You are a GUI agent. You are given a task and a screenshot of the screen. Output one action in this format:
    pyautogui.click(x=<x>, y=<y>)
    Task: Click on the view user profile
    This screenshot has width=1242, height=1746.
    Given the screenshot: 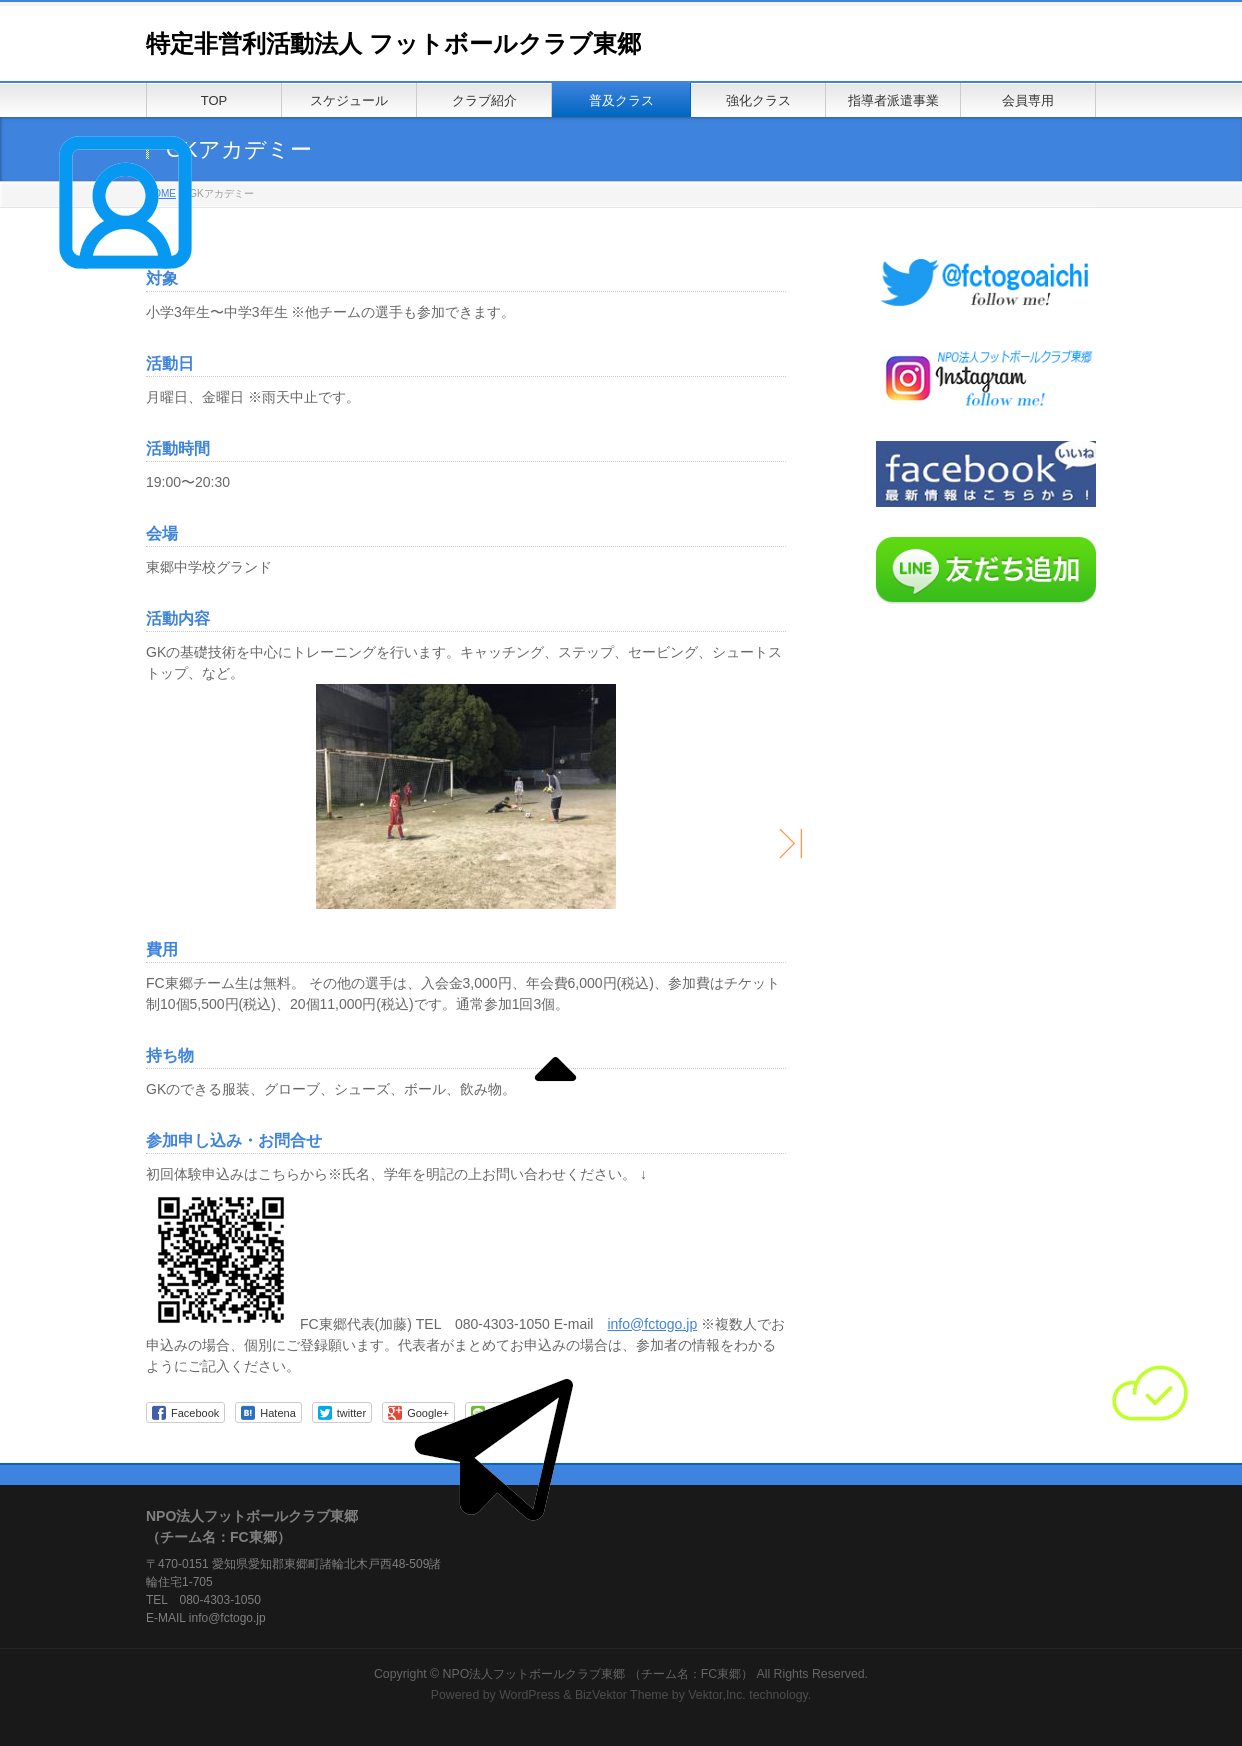 What is the action you would take?
    pyautogui.click(x=125, y=202)
    